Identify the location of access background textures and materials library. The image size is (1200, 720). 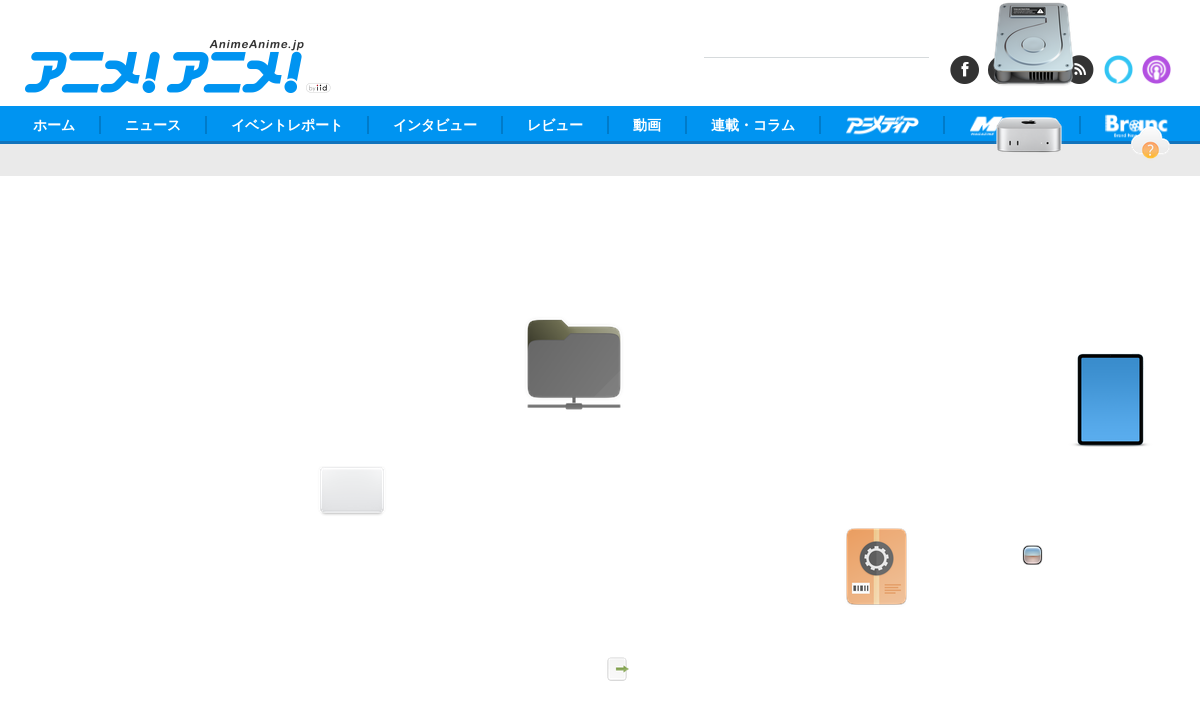
(1032, 556).